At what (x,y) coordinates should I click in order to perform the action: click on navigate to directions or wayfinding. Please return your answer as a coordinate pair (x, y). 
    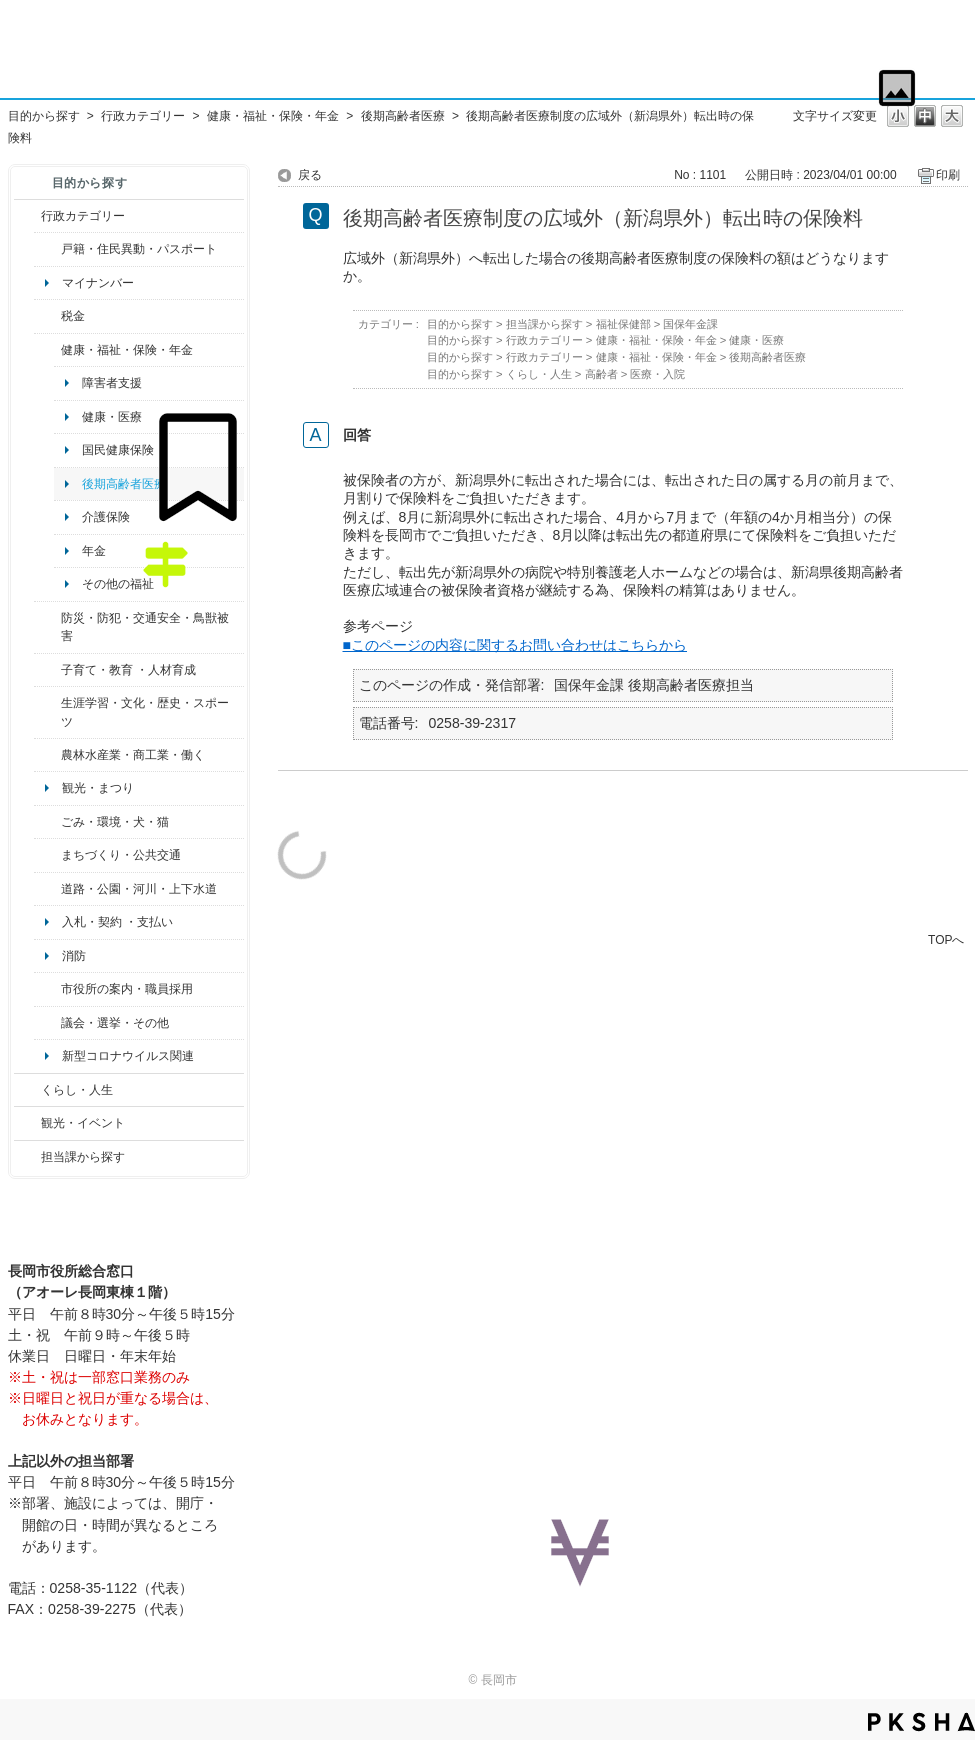
    Looking at the image, I should click on (165, 564).